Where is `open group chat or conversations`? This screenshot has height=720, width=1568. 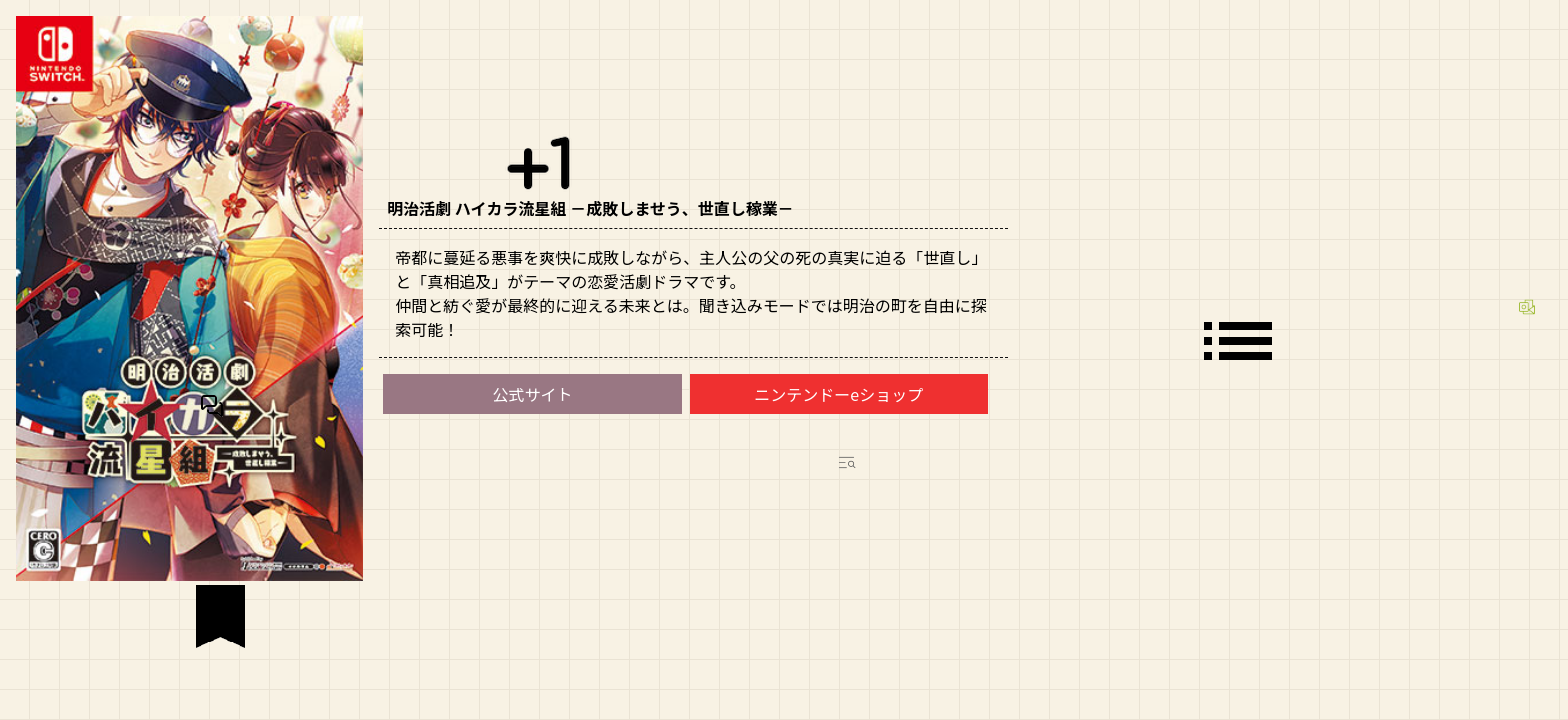
open group chat or conversations is located at coordinates (212, 406).